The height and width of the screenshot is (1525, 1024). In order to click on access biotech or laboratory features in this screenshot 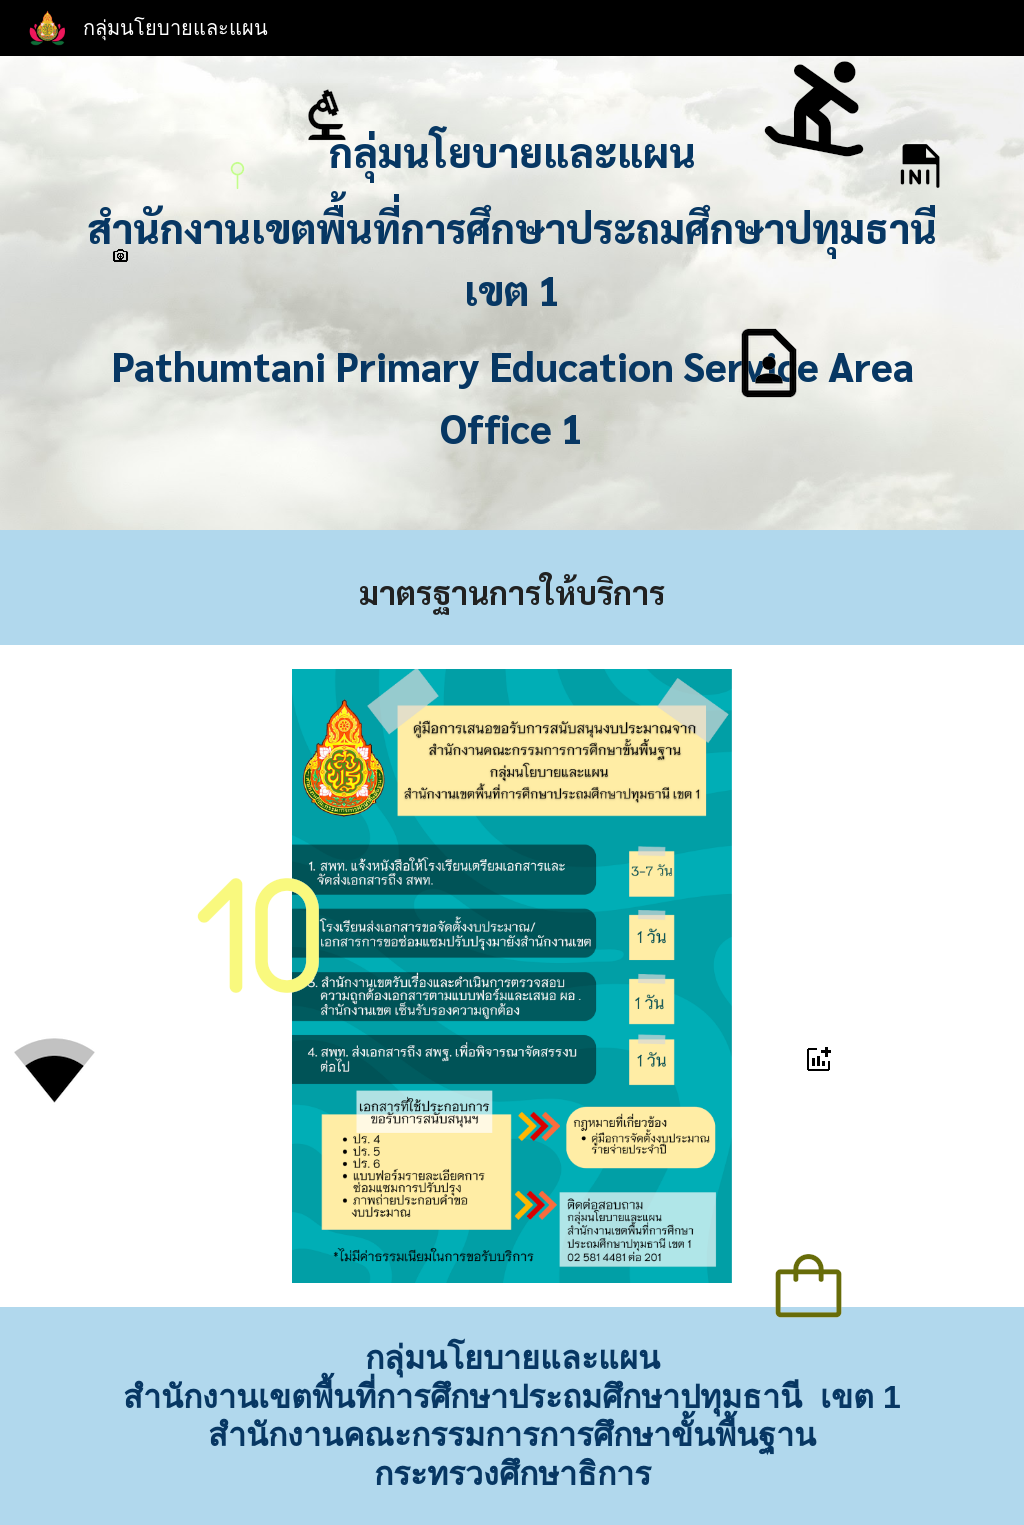, I will do `click(327, 116)`.